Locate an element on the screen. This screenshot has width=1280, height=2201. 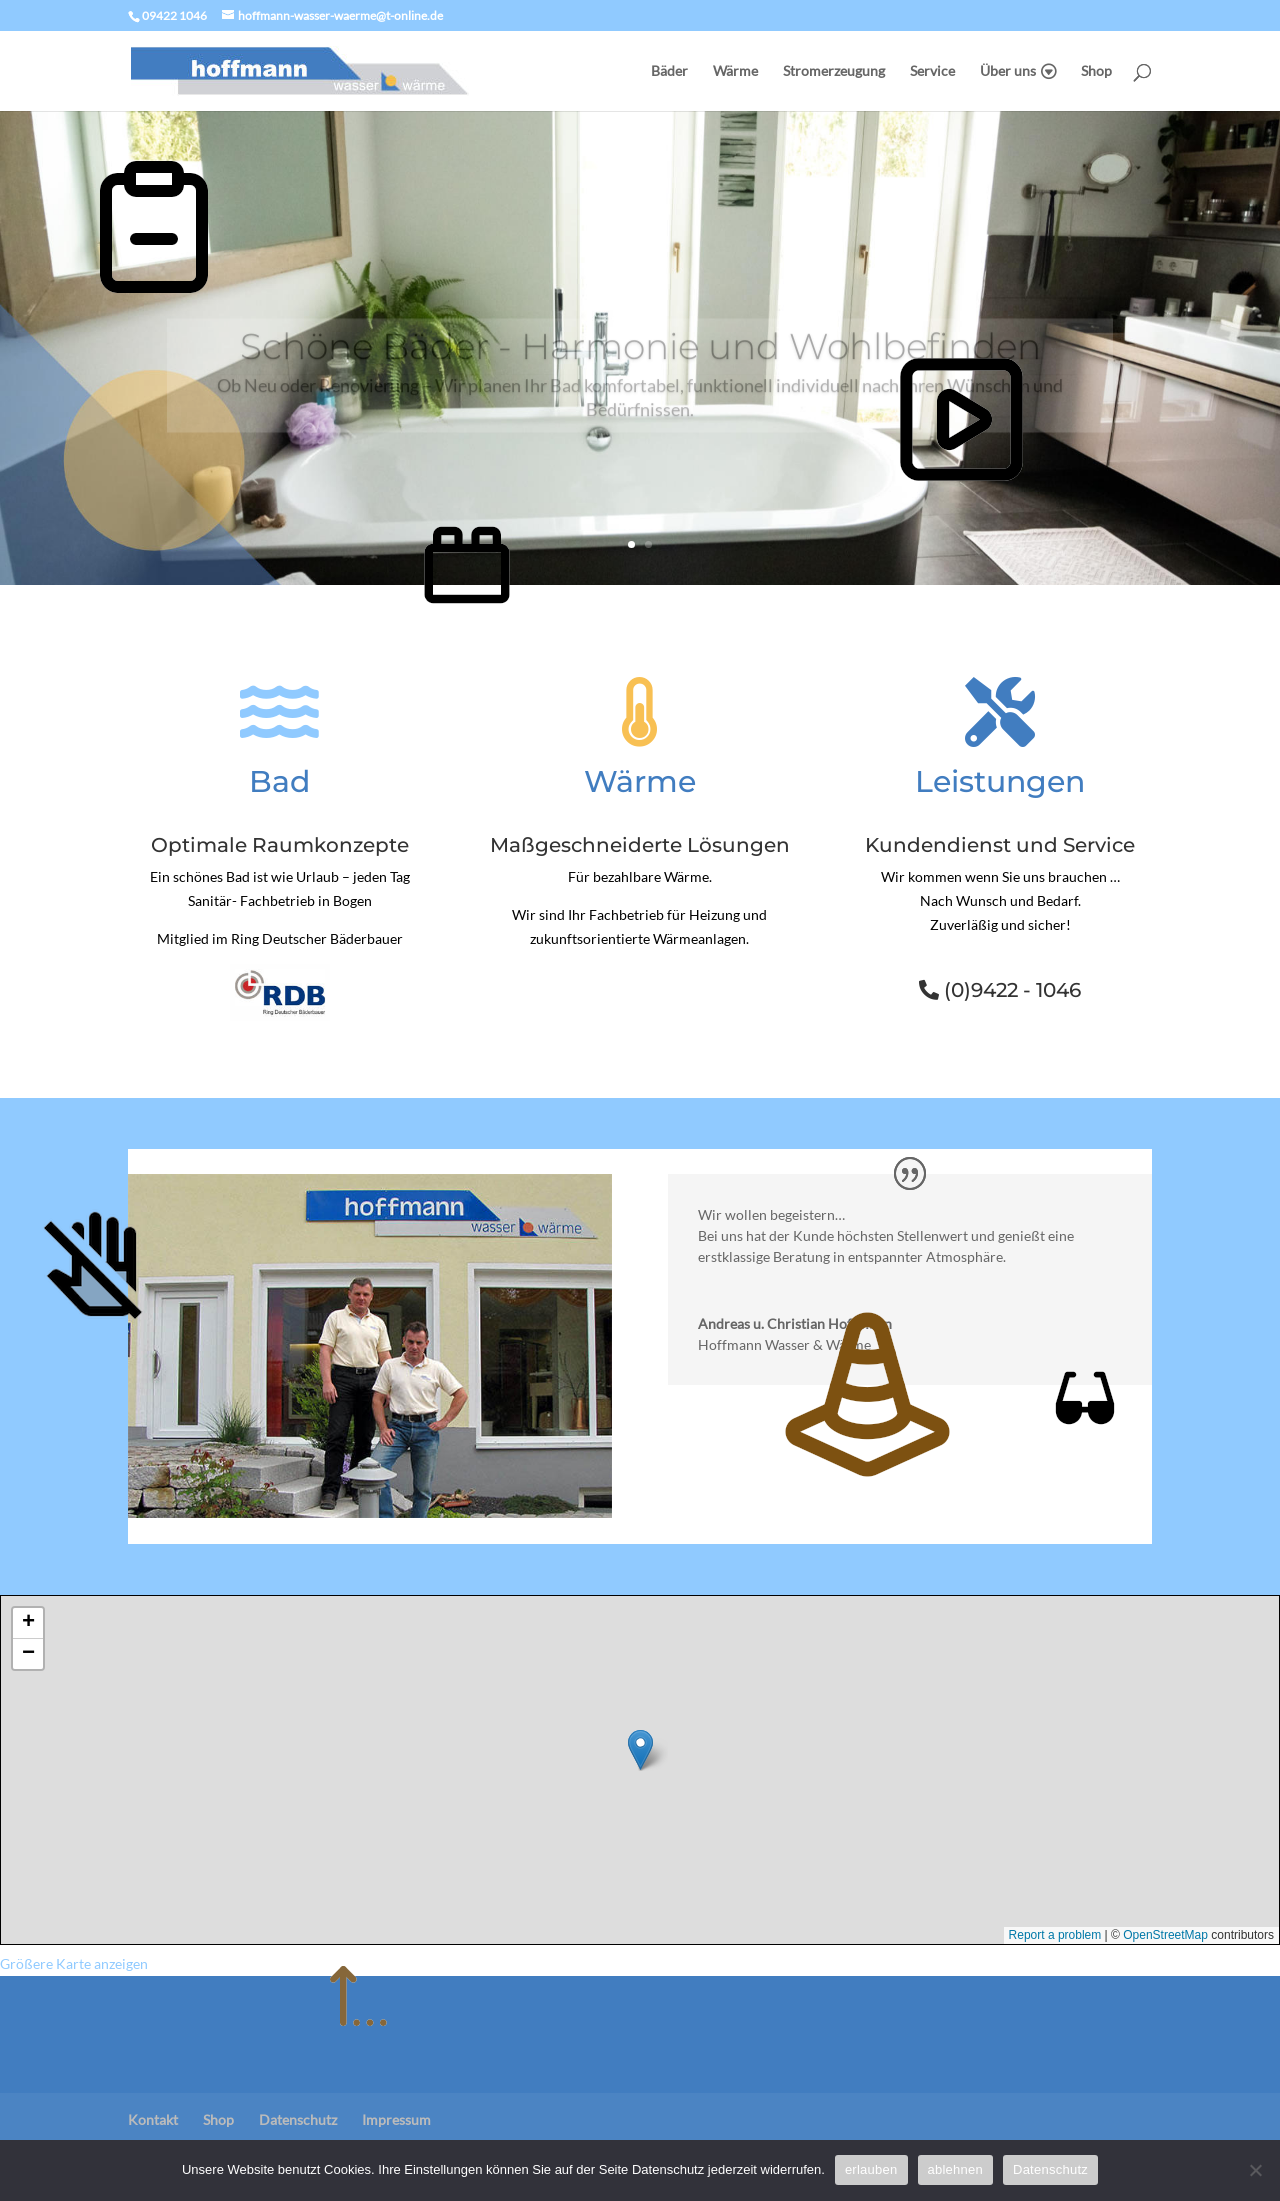
indicates an area under construction or maintenance is located at coordinates (867, 1394).